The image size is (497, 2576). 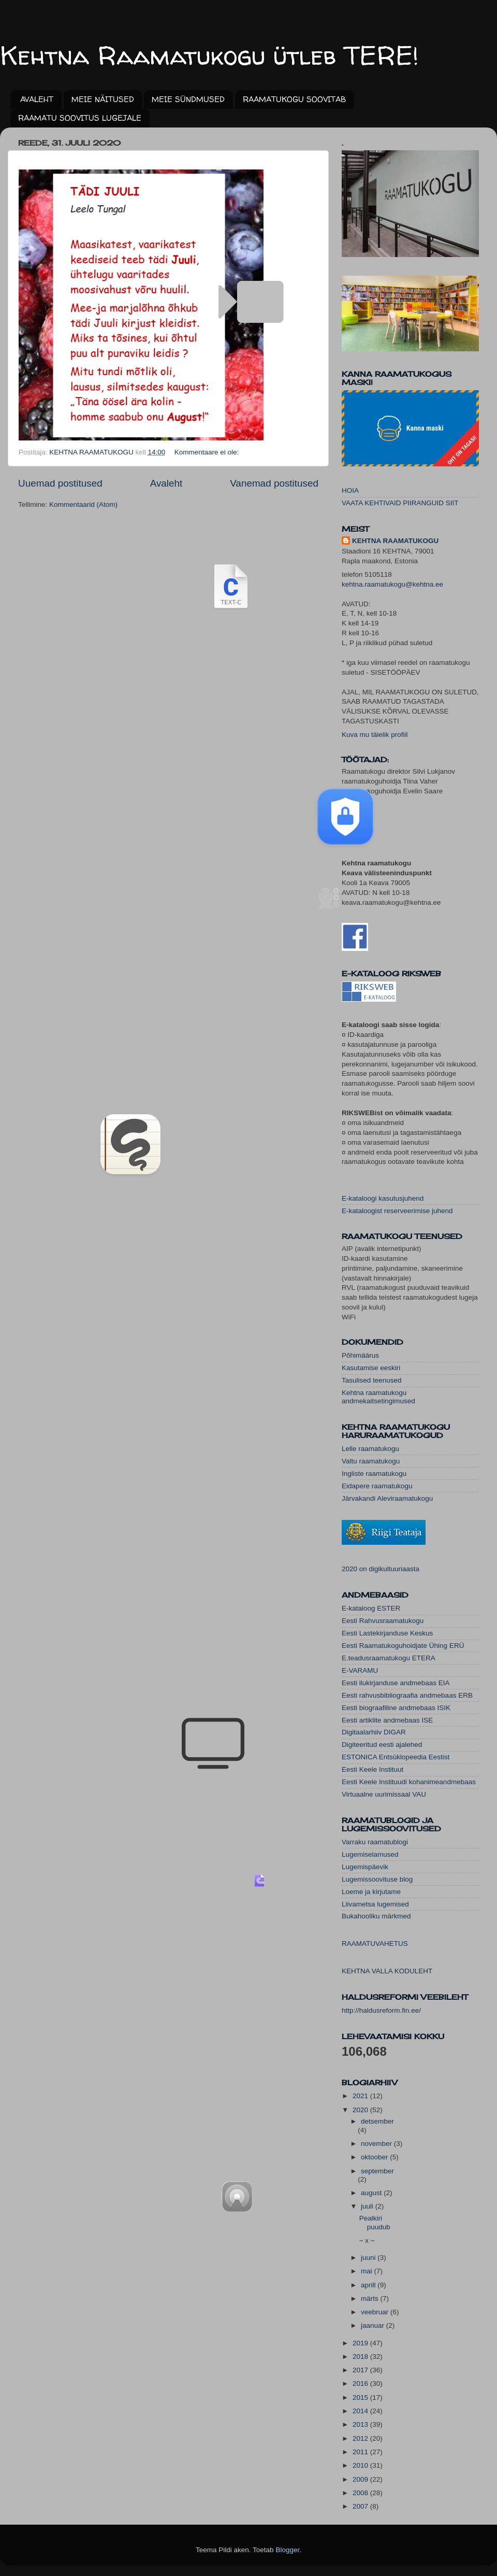 What do you see at coordinates (231, 587) in the screenshot?
I see `c programming language source file` at bounding box center [231, 587].